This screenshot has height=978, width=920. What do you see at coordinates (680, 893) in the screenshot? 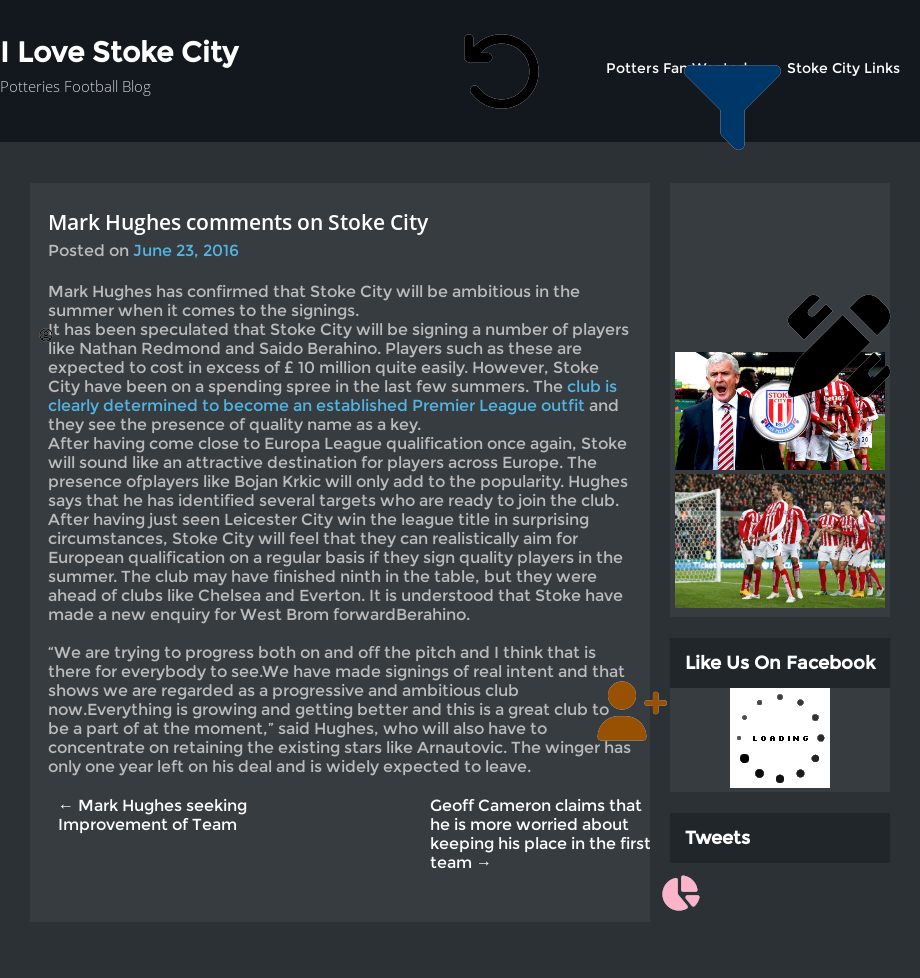
I see `view analytics or statistics` at bounding box center [680, 893].